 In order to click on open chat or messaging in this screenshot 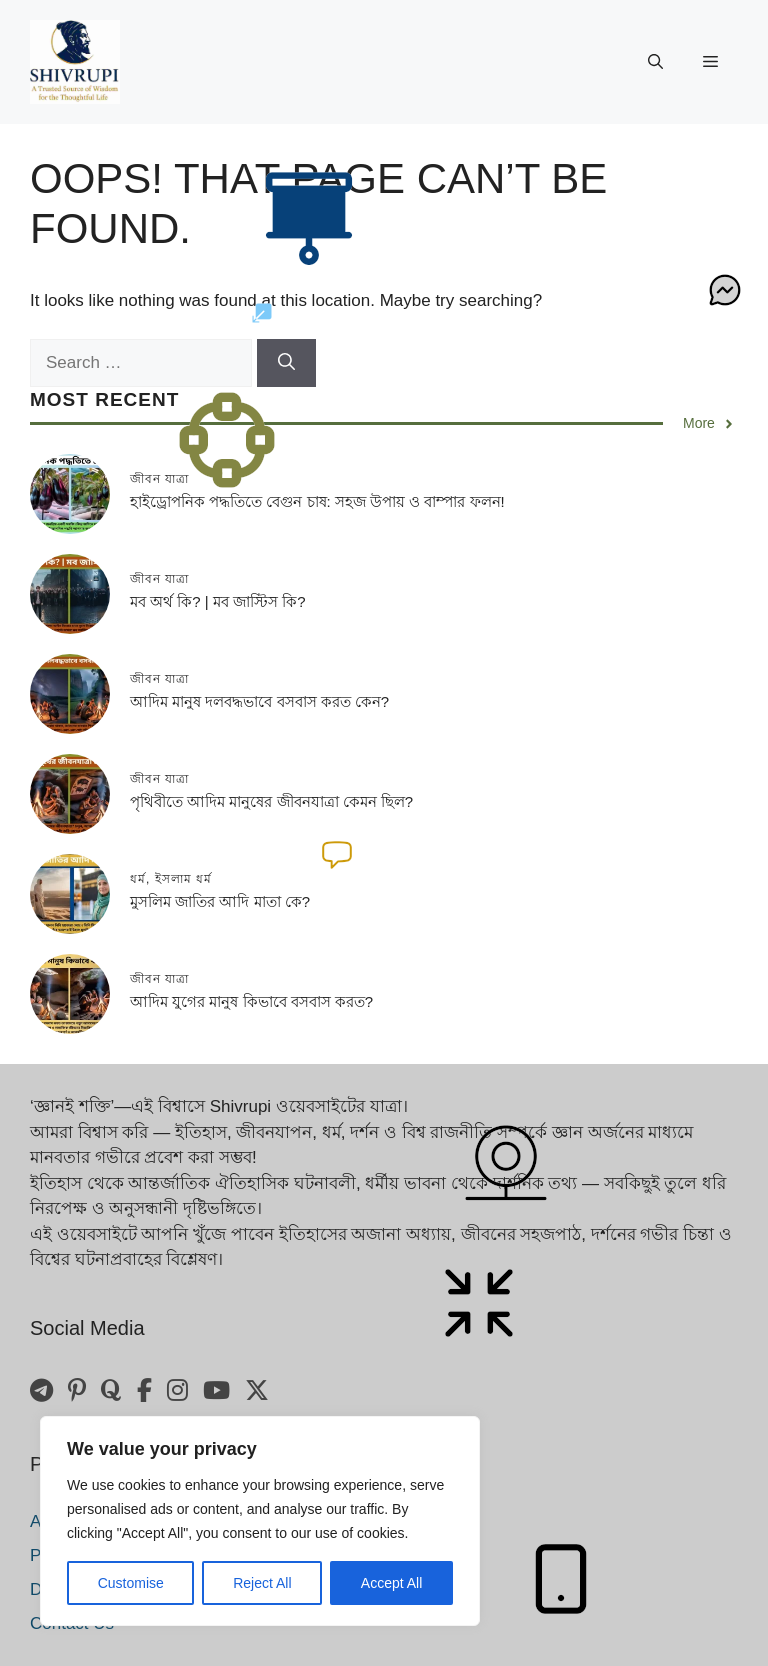, I will do `click(337, 855)`.